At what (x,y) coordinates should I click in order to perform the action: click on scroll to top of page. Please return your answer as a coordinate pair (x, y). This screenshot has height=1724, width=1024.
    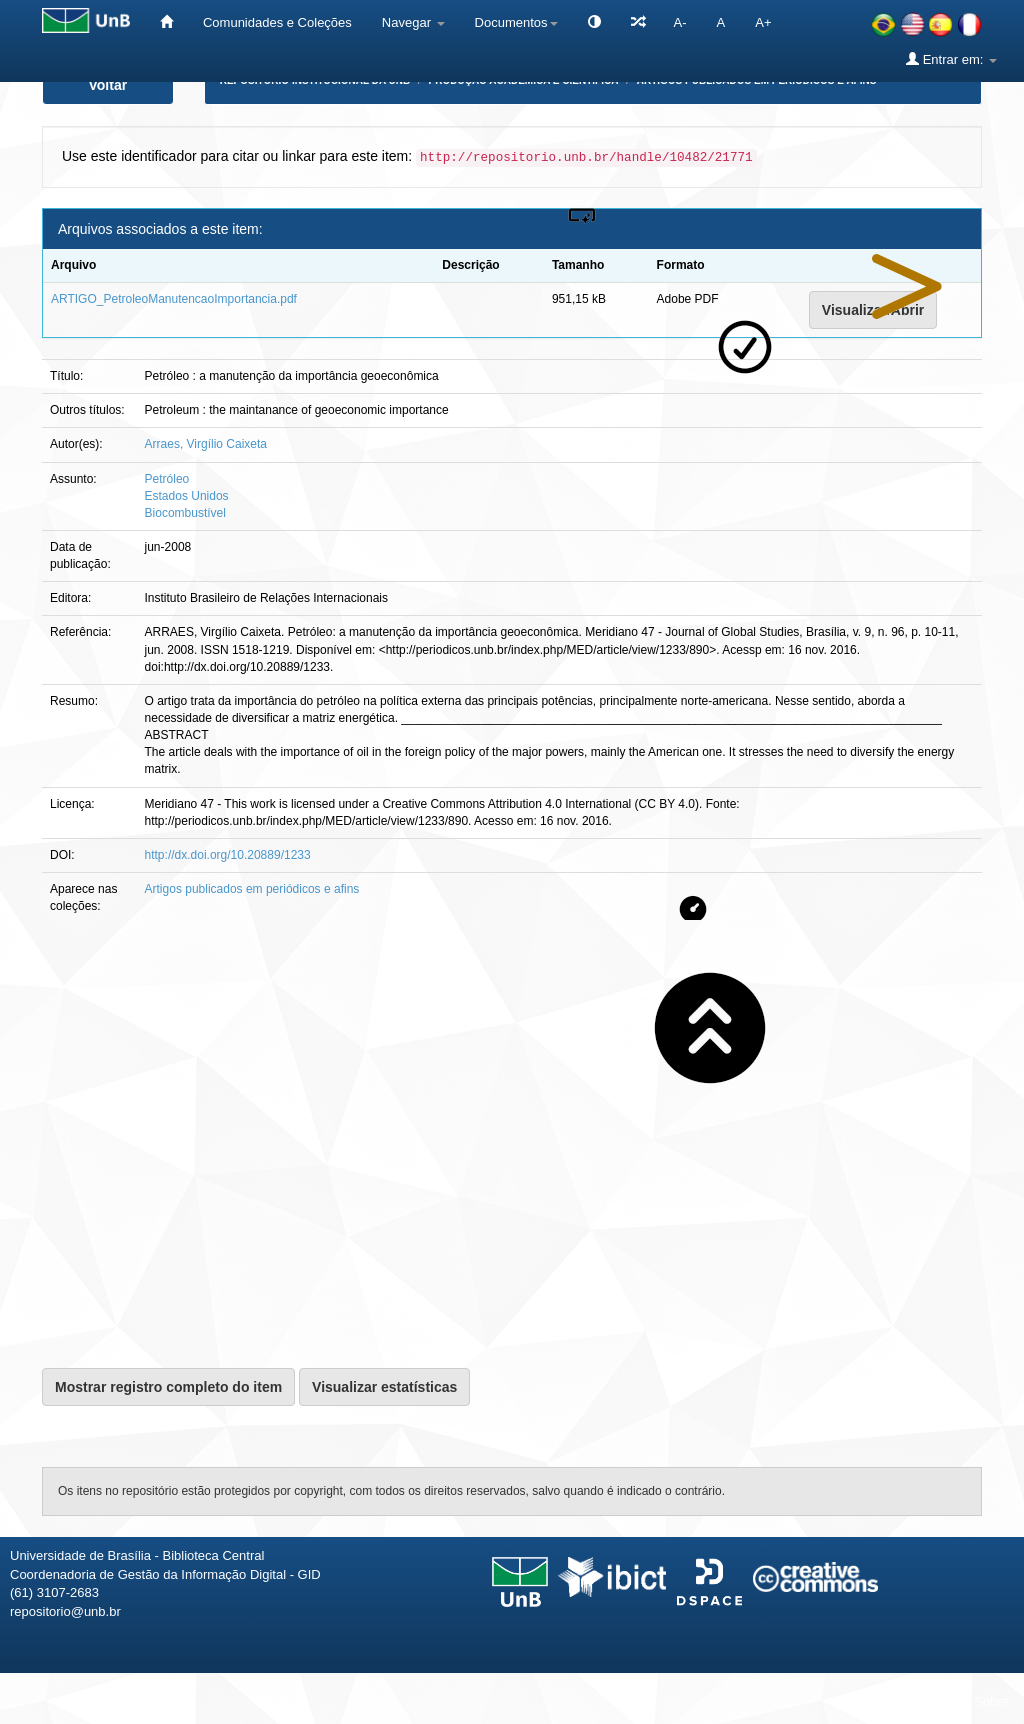
    Looking at the image, I should click on (710, 1028).